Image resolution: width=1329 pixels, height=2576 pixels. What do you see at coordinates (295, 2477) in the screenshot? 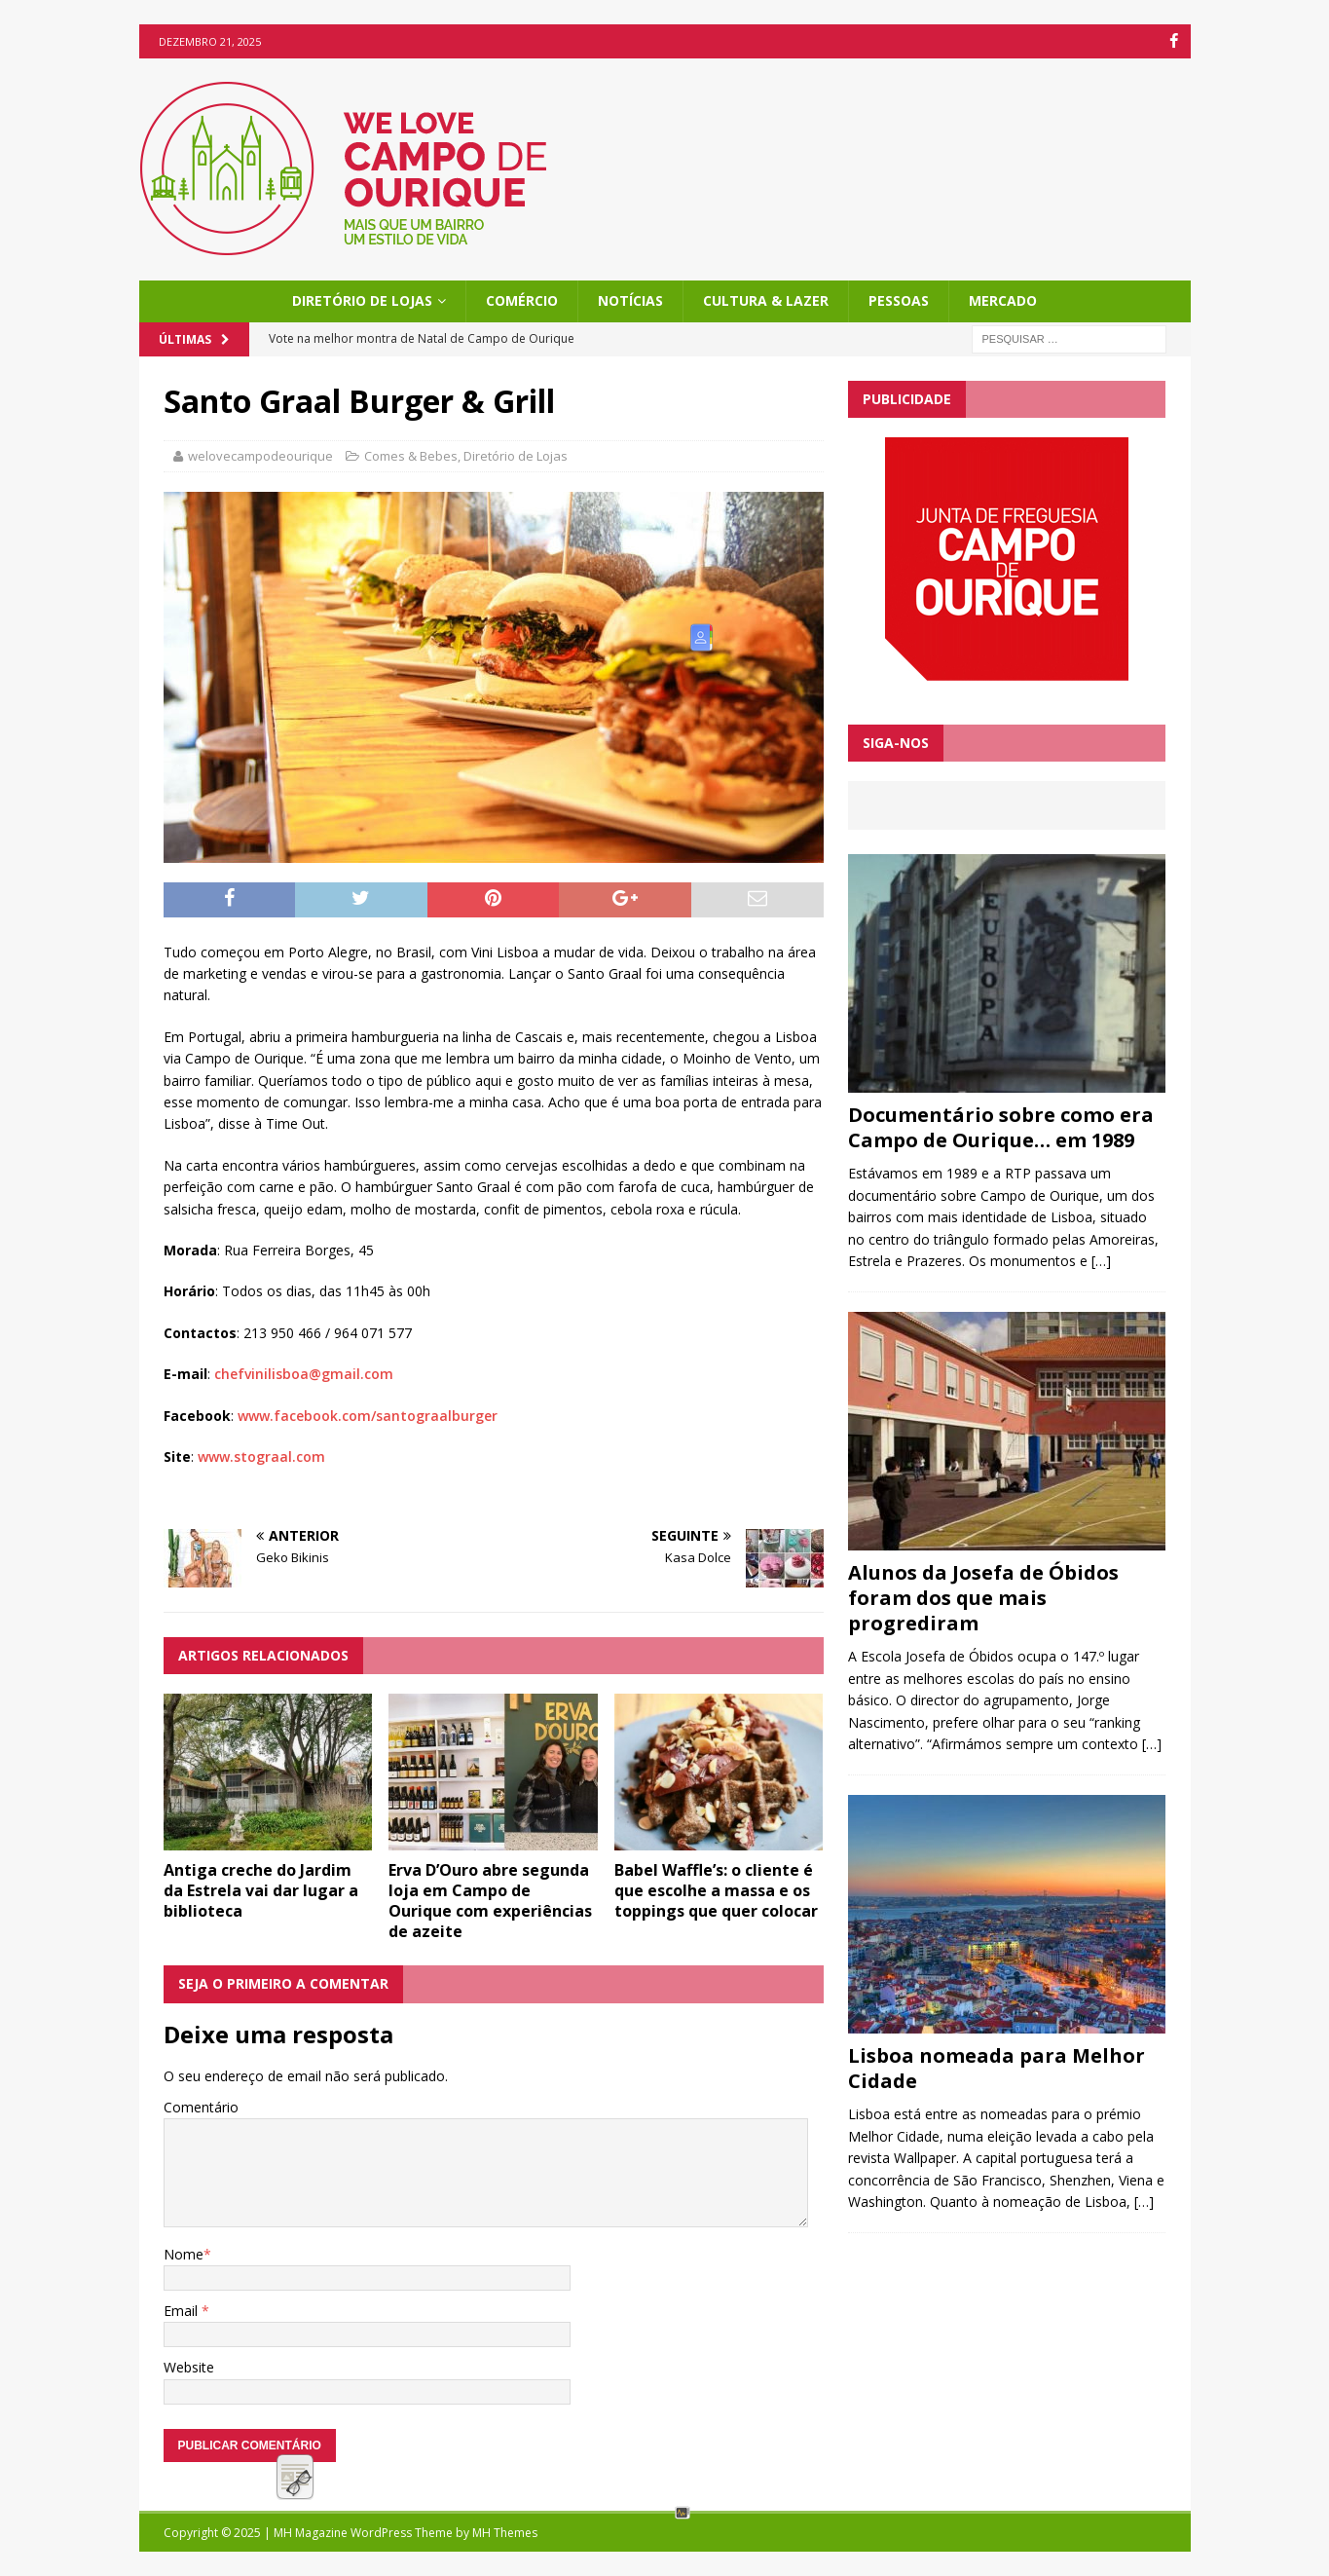
I see `open the documents app` at bounding box center [295, 2477].